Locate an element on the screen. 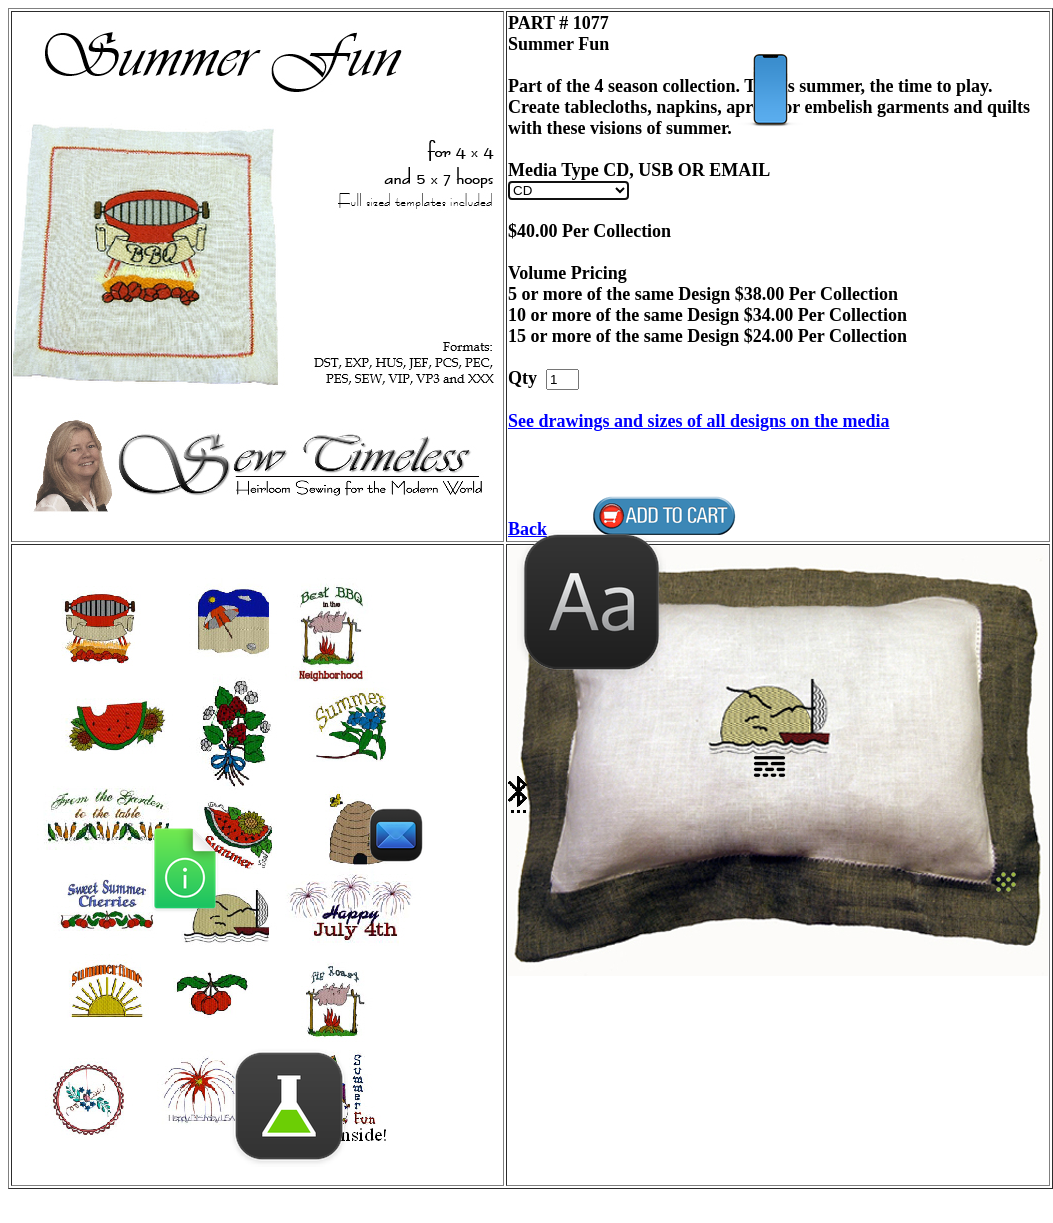 The width and height of the screenshot is (1053, 1223). adjust gradient or color blend settings is located at coordinates (769, 766).